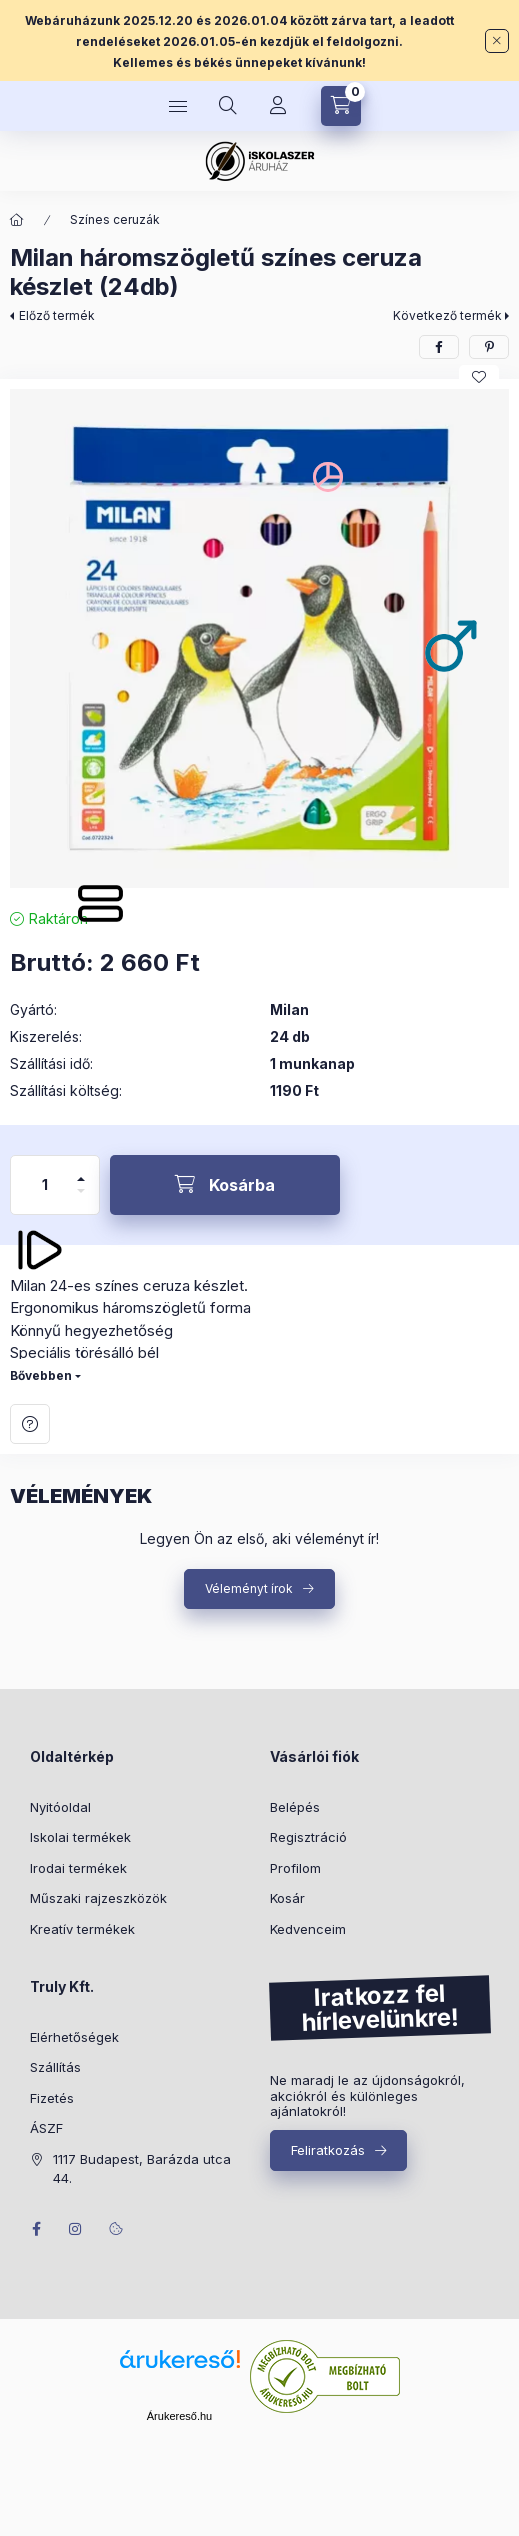  What do you see at coordinates (328, 477) in the screenshot?
I see `view pie chart analytics` at bounding box center [328, 477].